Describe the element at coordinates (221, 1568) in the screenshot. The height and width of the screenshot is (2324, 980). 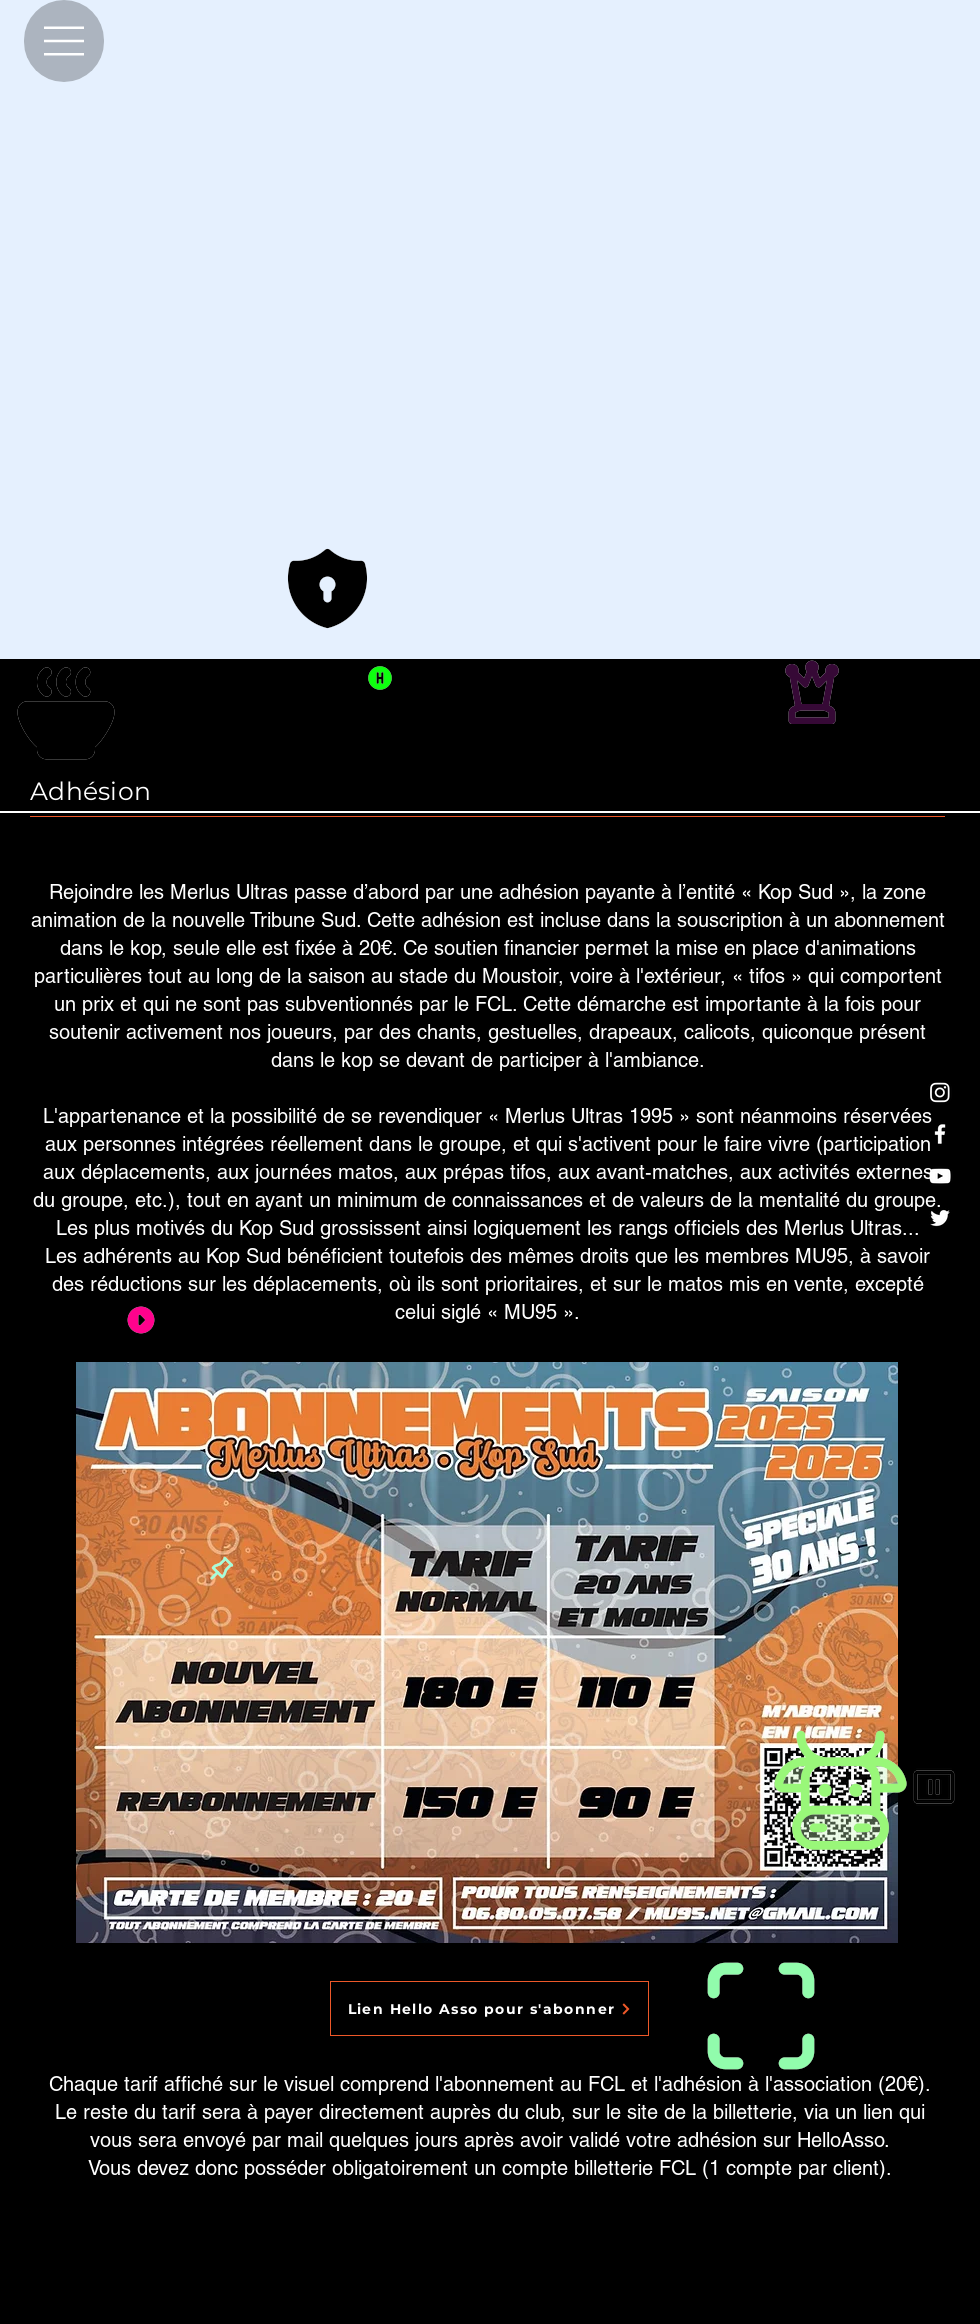
I see `pin item to keep it visible` at that location.